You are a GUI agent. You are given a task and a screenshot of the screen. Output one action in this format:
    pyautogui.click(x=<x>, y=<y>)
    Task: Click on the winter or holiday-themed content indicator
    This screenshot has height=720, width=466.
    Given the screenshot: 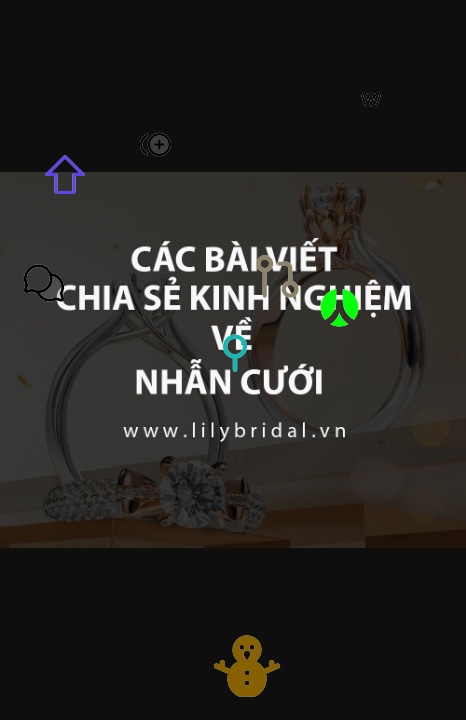 What is the action you would take?
    pyautogui.click(x=247, y=666)
    